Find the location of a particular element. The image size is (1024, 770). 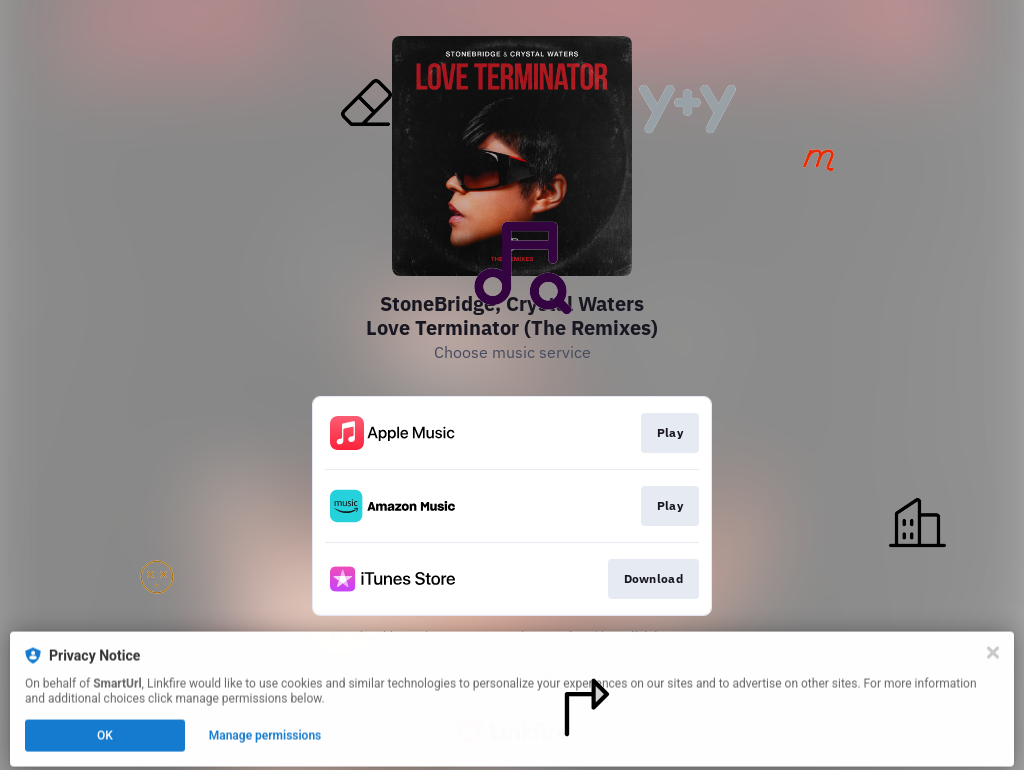

erase or clear content is located at coordinates (366, 102).